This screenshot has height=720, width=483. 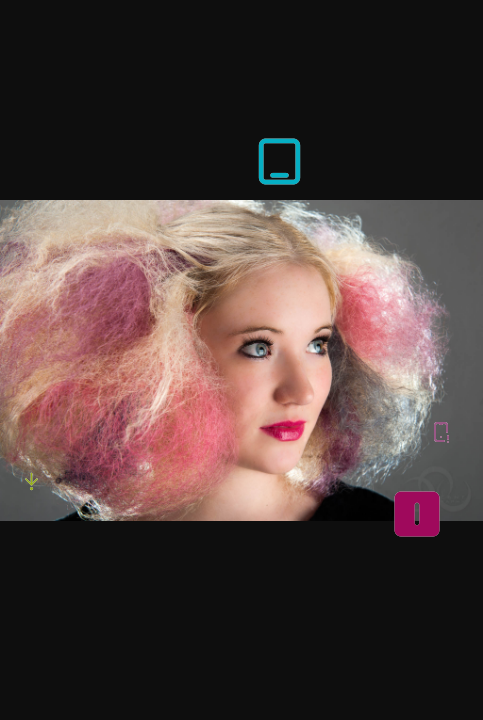 I want to click on download to a specific location, so click(x=31, y=481).